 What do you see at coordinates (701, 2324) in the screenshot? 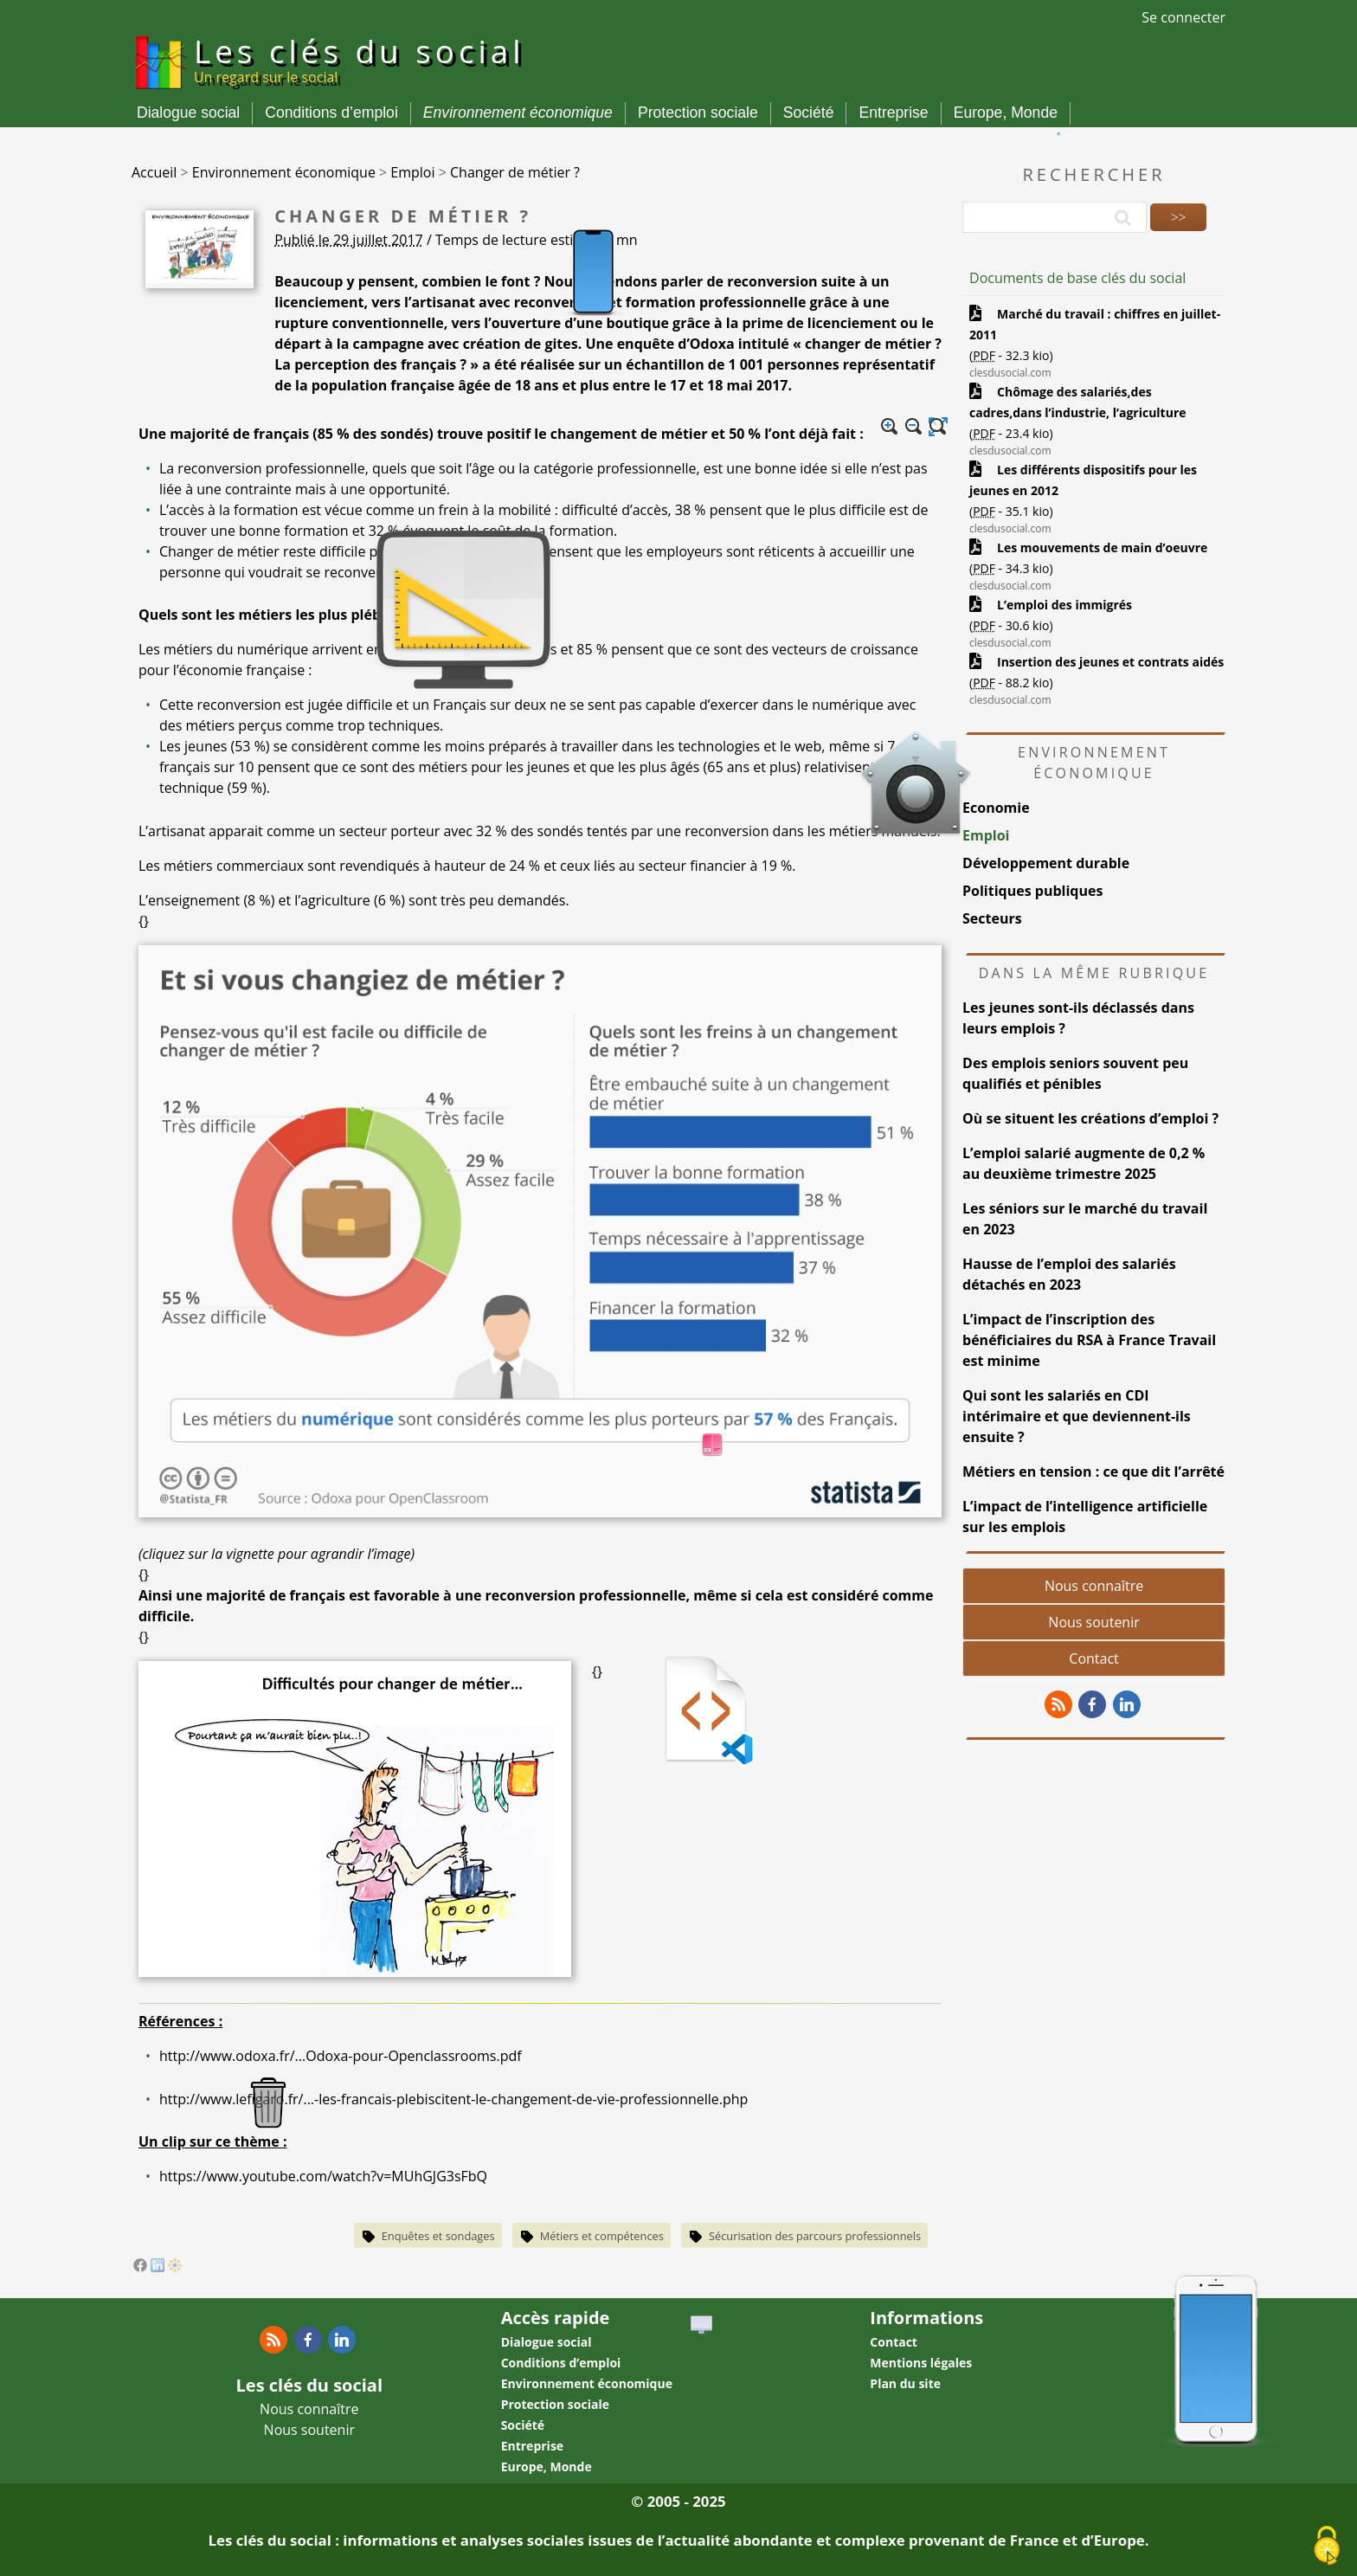
I see `represents a connected iMac device` at bounding box center [701, 2324].